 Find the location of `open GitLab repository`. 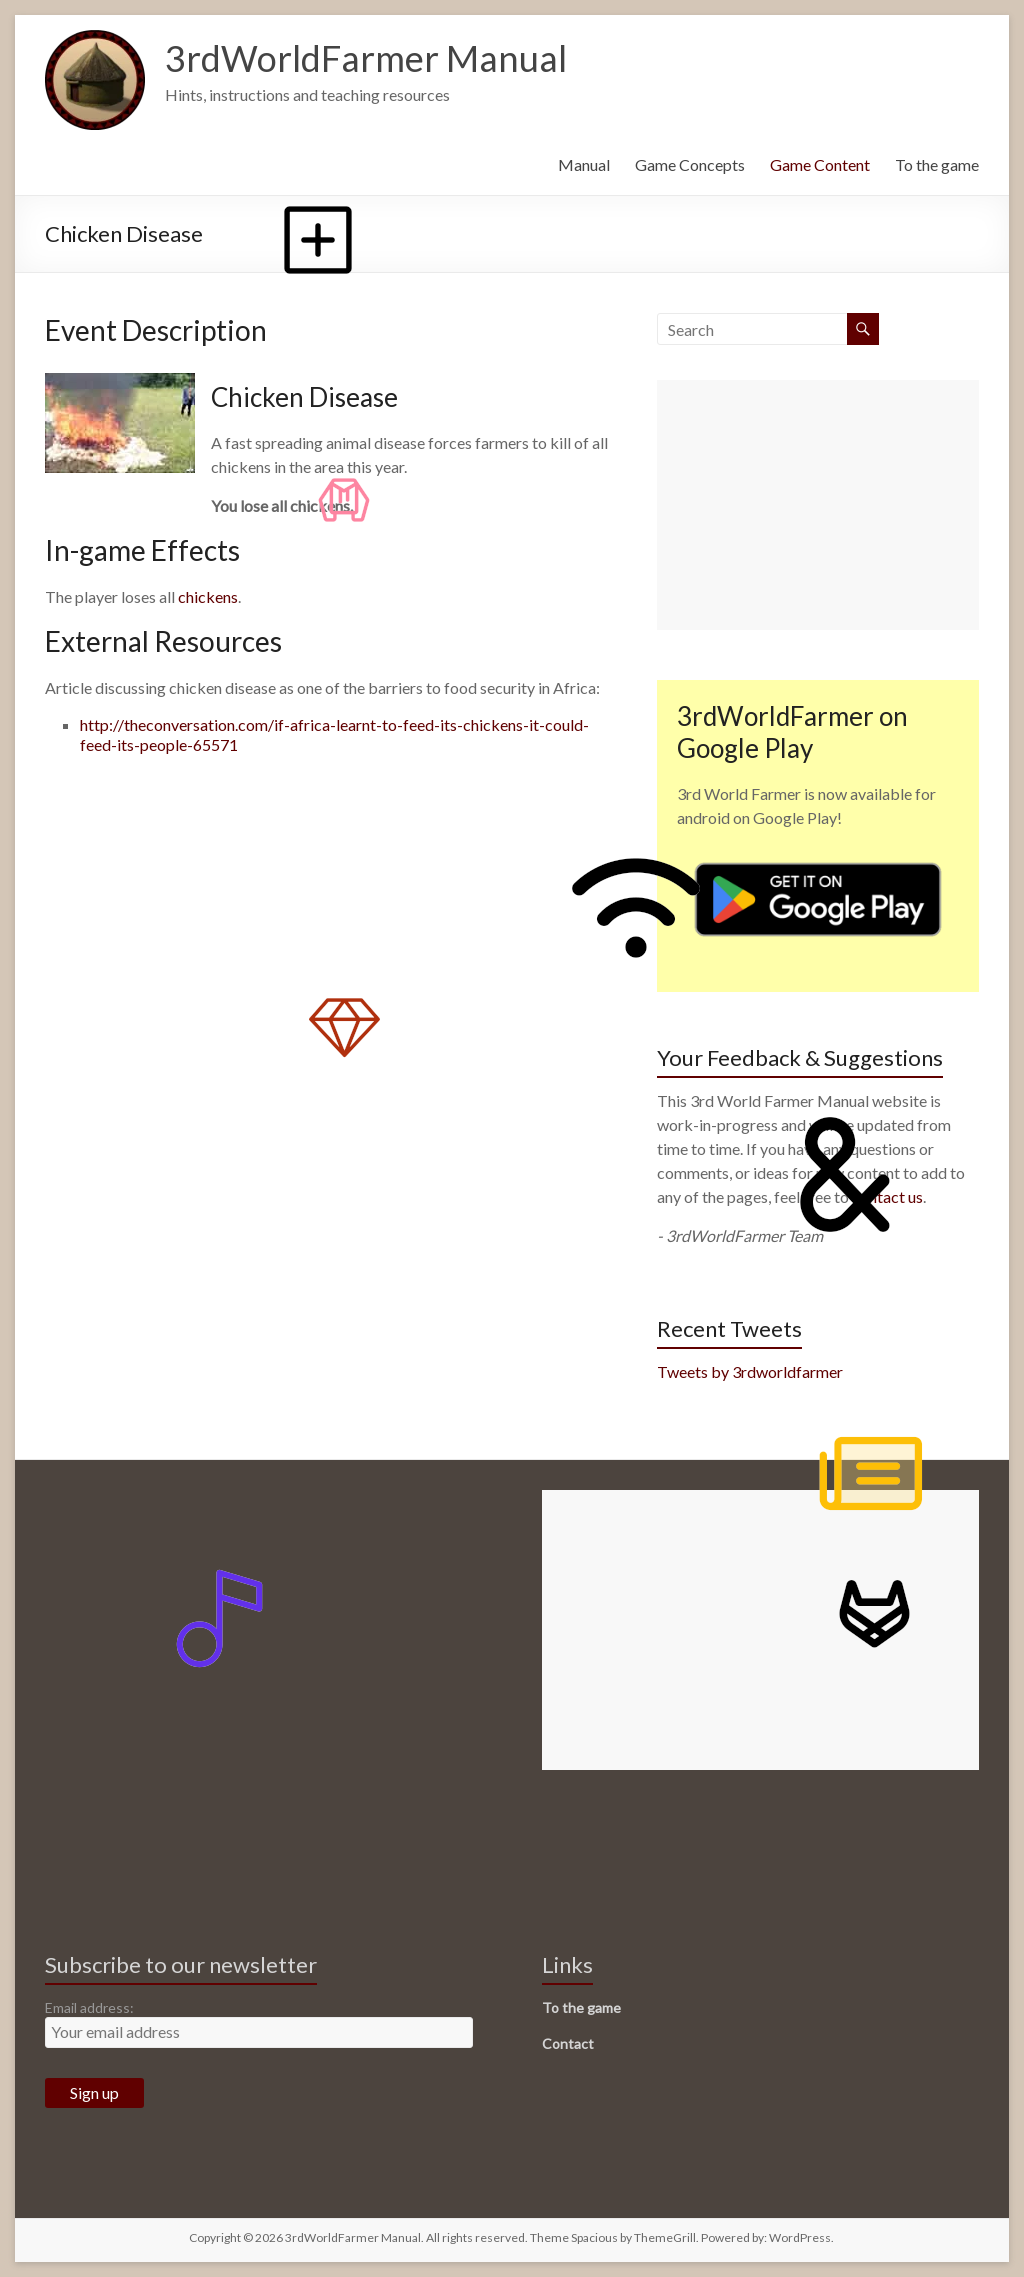

open GitLab repository is located at coordinates (874, 1612).